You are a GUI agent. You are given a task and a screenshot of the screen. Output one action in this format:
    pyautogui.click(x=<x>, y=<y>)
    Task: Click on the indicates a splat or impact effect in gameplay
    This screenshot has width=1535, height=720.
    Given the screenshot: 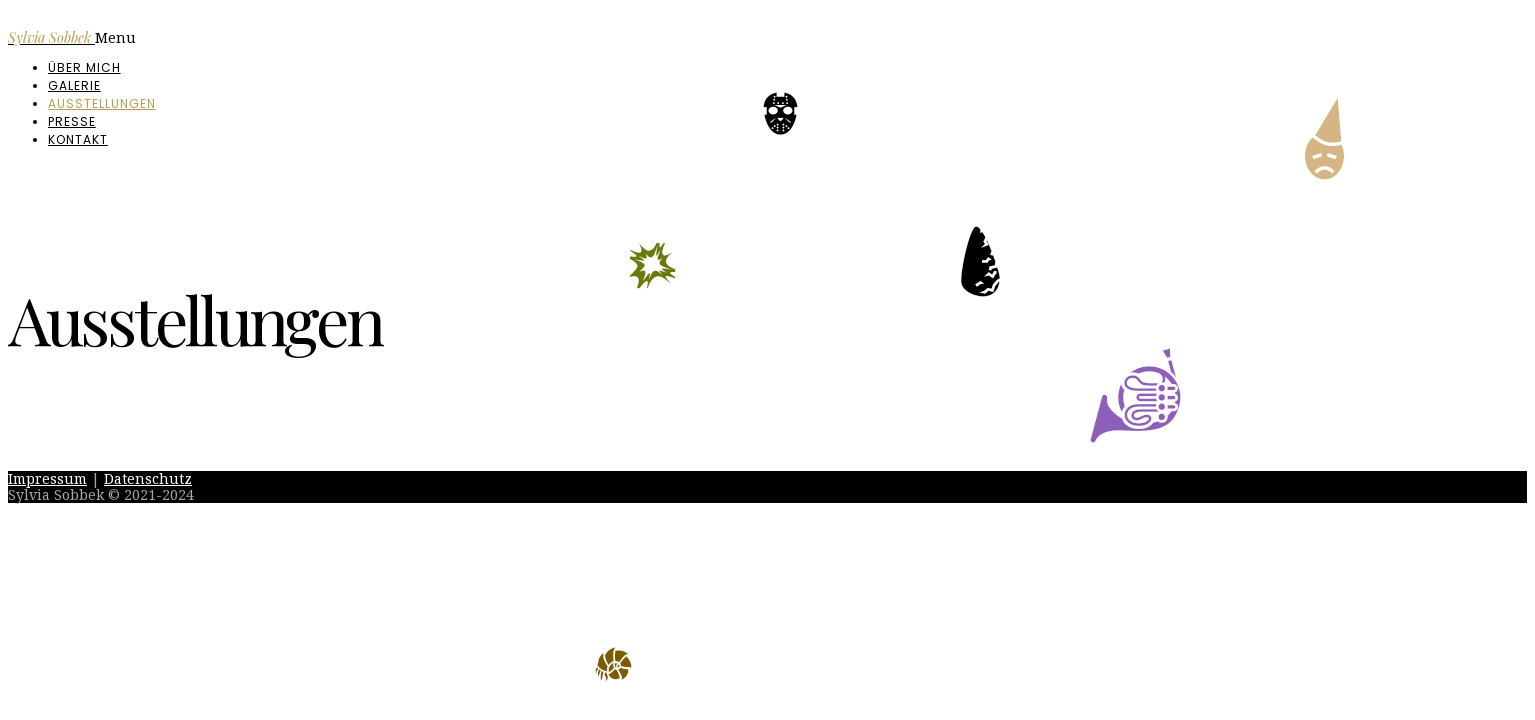 What is the action you would take?
    pyautogui.click(x=652, y=265)
    